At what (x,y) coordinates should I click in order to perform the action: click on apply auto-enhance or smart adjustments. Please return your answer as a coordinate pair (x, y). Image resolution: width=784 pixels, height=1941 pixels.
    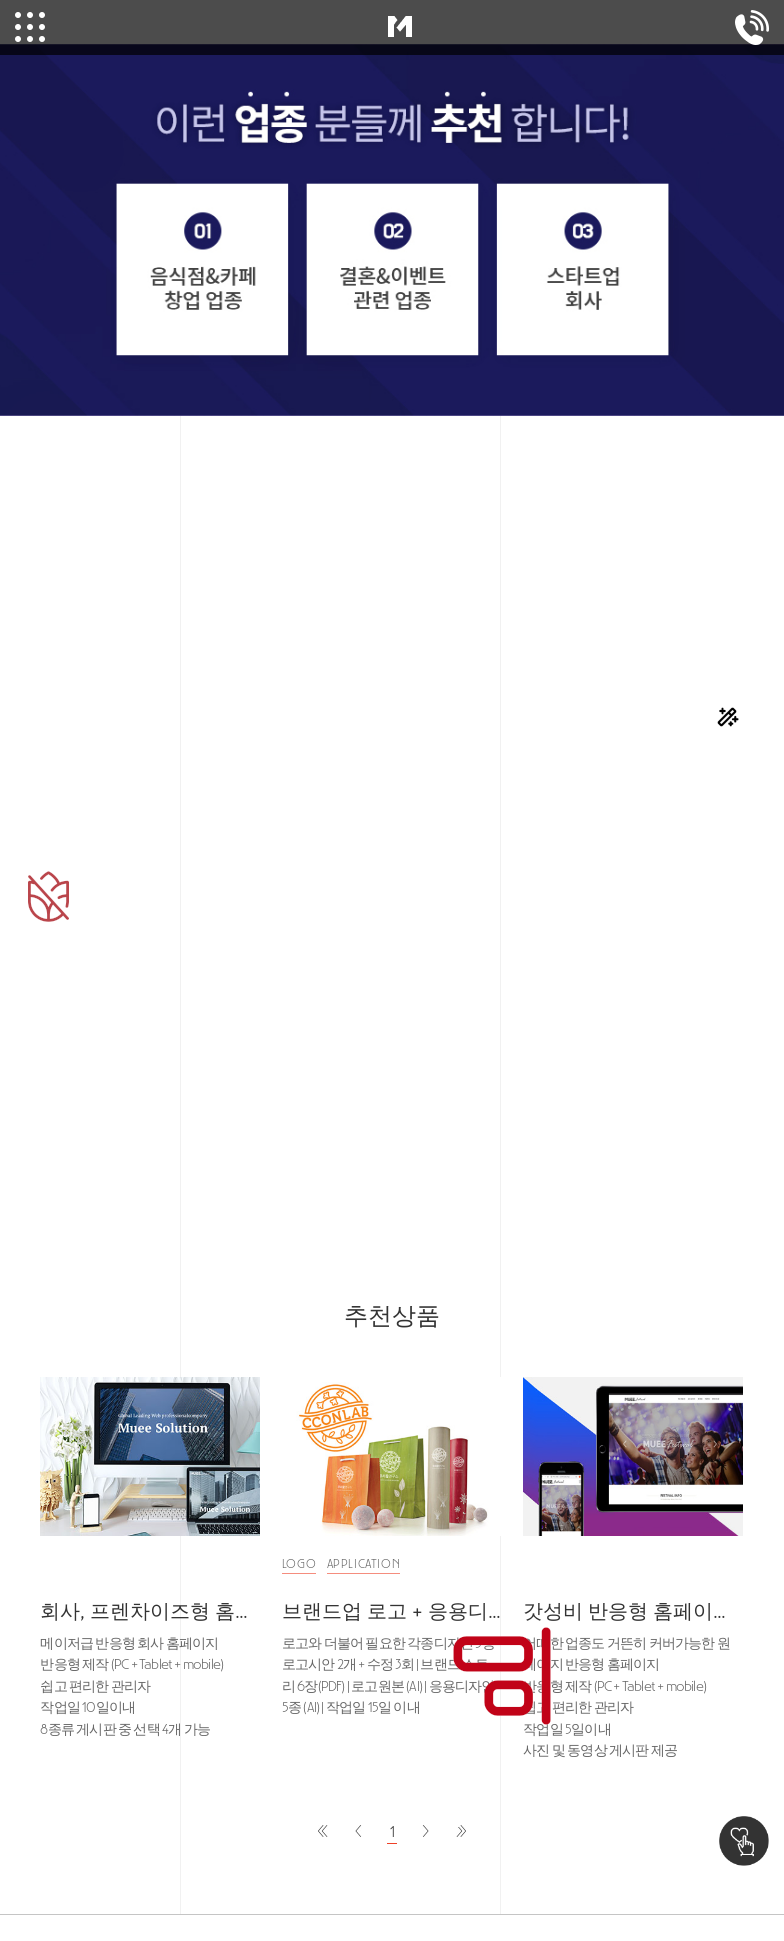
    Looking at the image, I should click on (727, 717).